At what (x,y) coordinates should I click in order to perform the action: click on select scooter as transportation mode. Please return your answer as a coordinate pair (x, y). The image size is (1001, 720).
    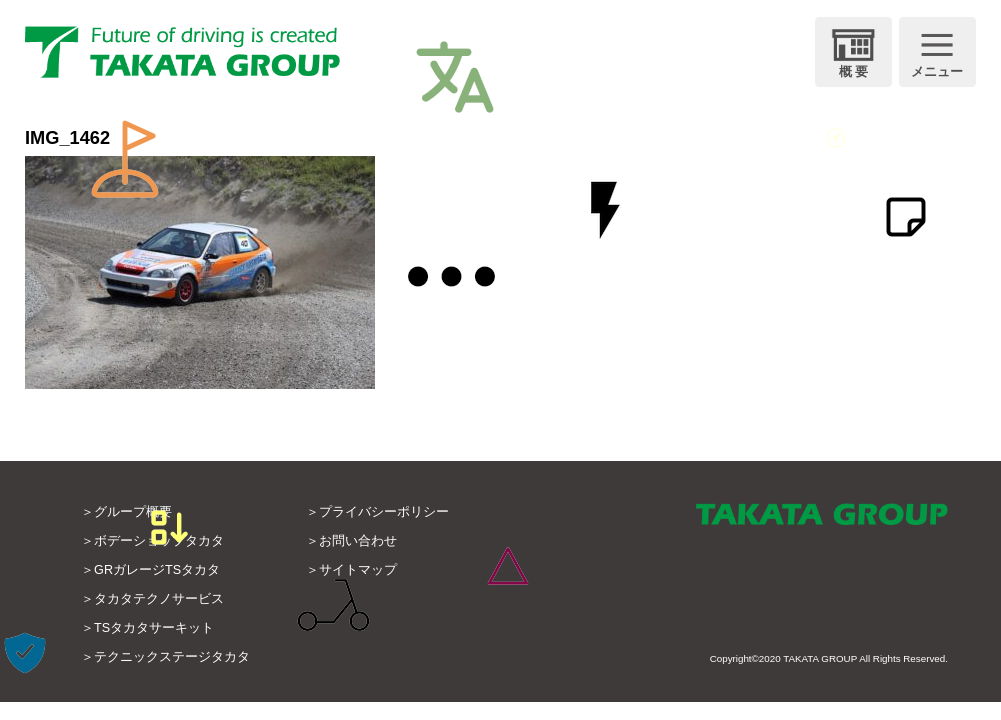
    Looking at the image, I should click on (333, 607).